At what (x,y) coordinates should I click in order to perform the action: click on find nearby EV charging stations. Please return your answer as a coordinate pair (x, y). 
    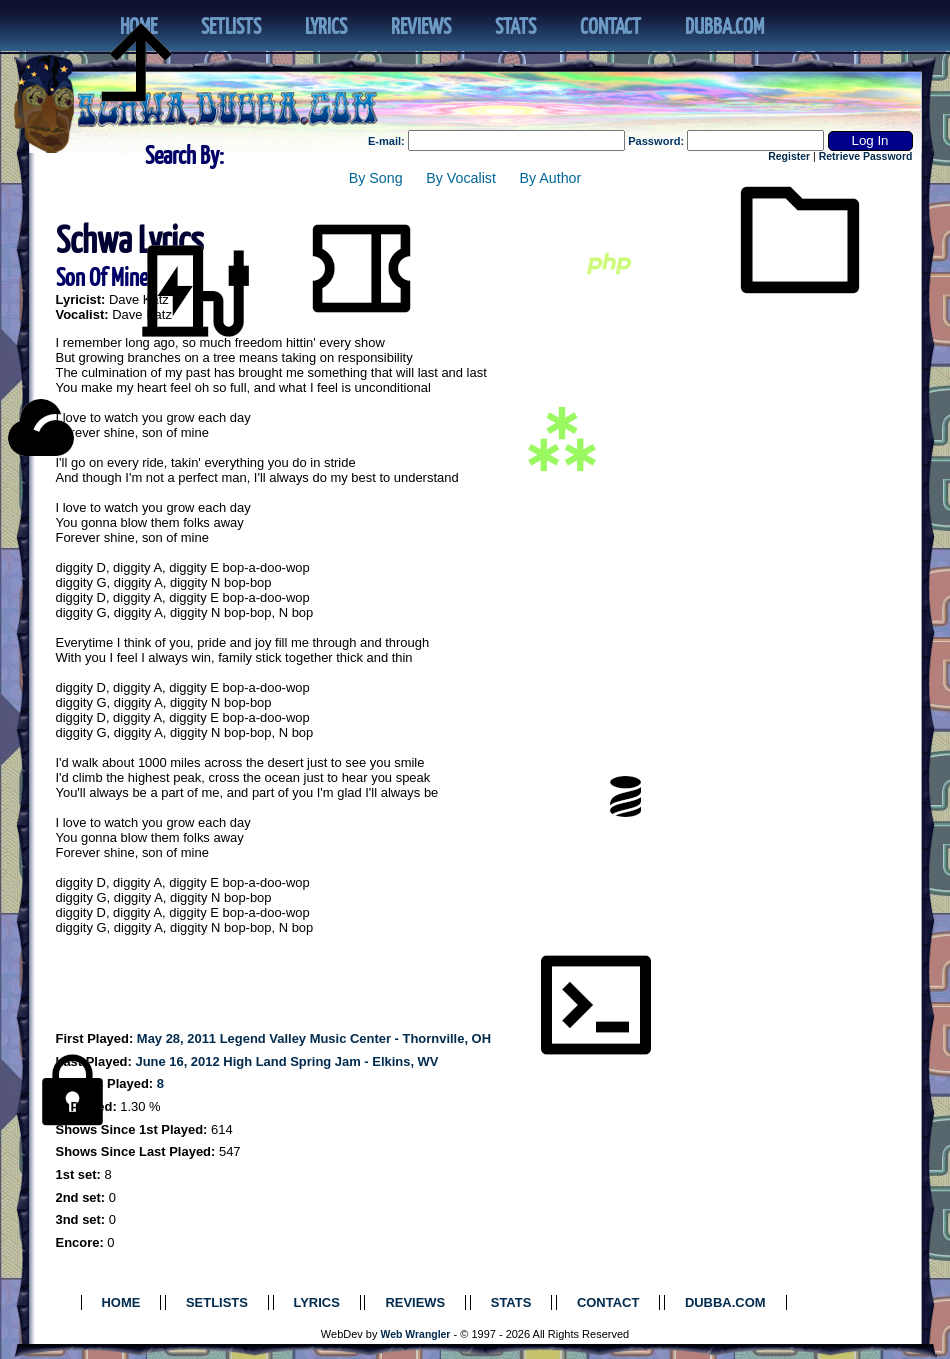
    Looking at the image, I should click on (193, 291).